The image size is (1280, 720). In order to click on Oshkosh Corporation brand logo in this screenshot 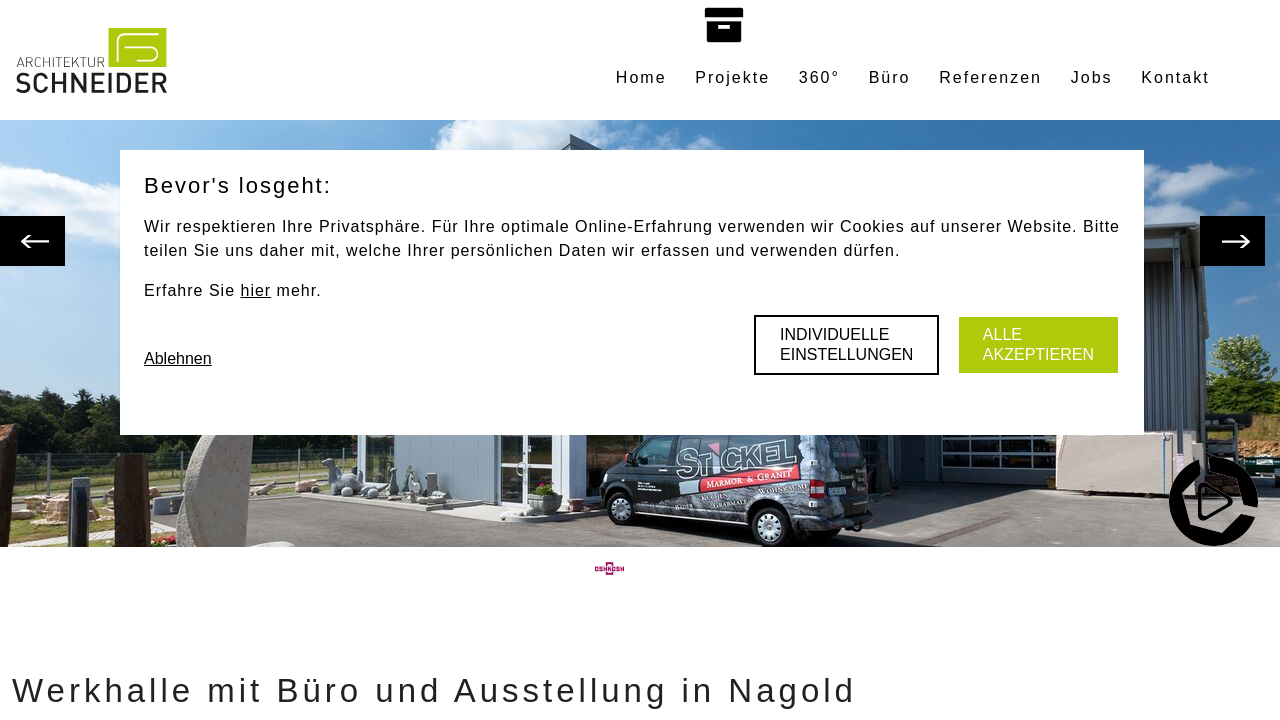, I will do `click(609, 568)`.